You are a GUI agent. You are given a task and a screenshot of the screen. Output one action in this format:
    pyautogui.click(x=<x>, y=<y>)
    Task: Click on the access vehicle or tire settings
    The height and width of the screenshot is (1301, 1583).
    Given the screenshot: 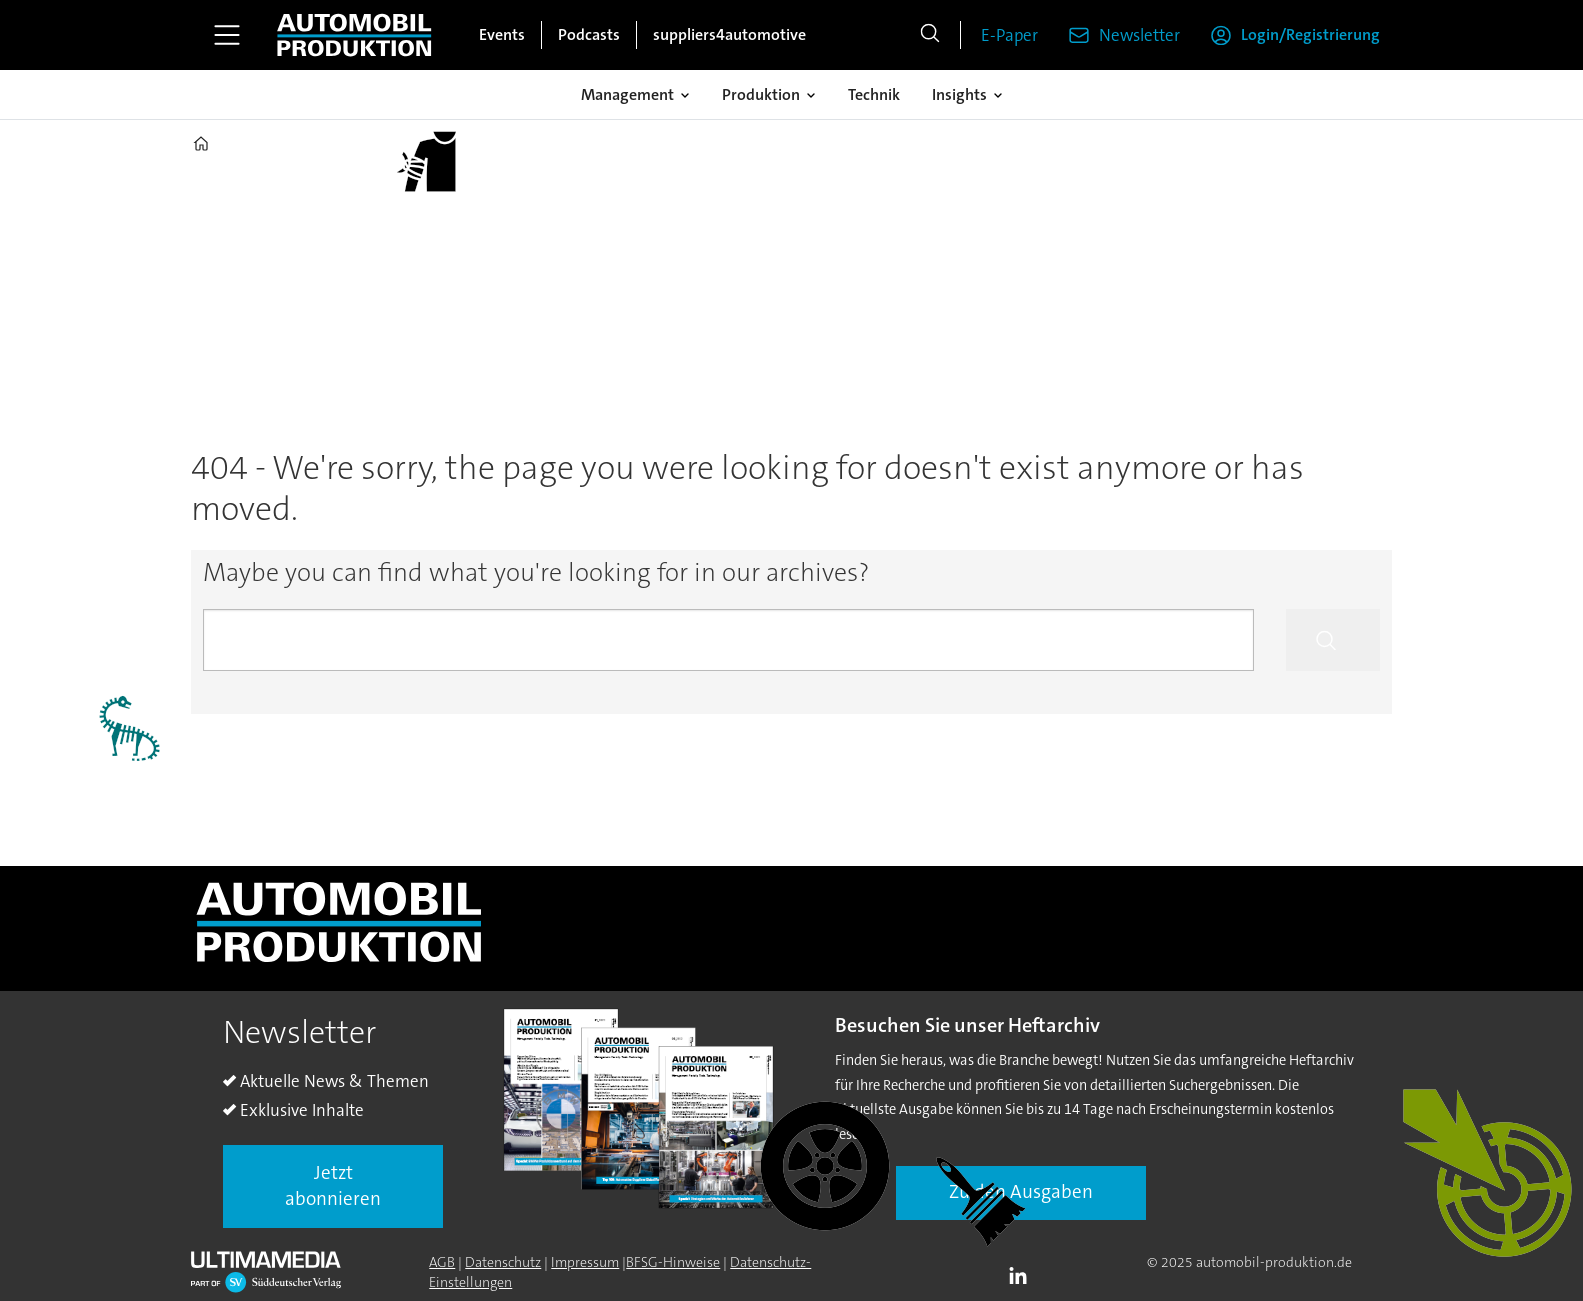 What is the action you would take?
    pyautogui.click(x=825, y=1166)
    